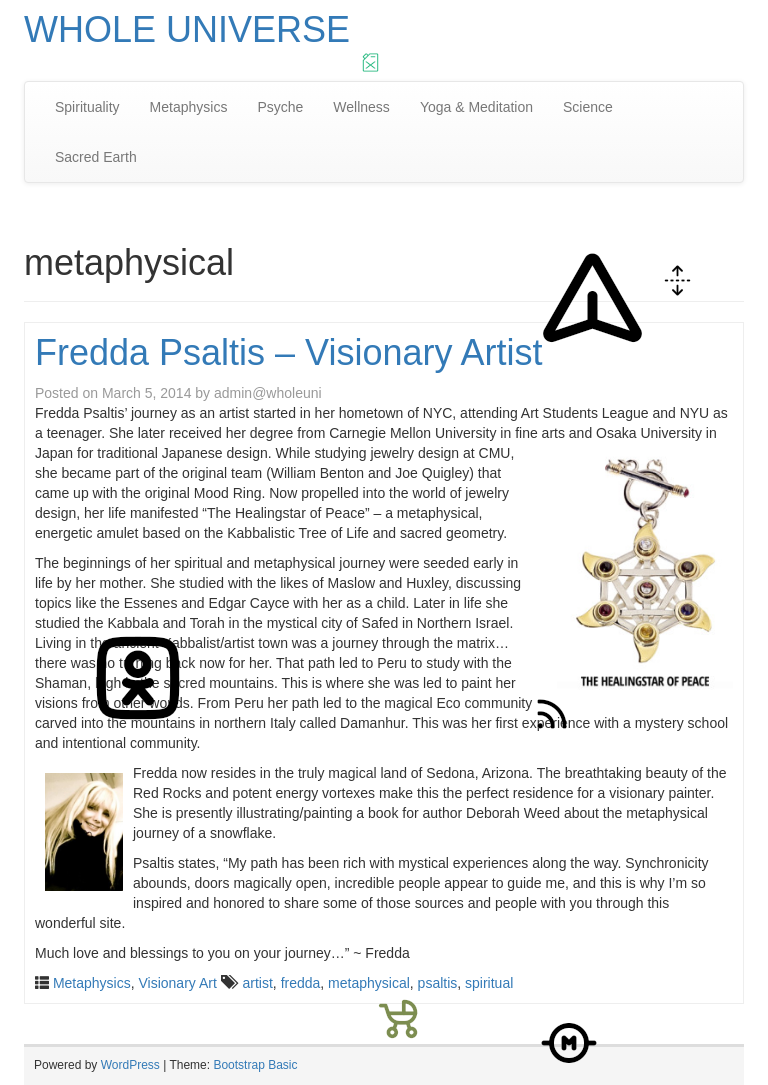  I want to click on access baby or parenting-related features, so click(400, 1019).